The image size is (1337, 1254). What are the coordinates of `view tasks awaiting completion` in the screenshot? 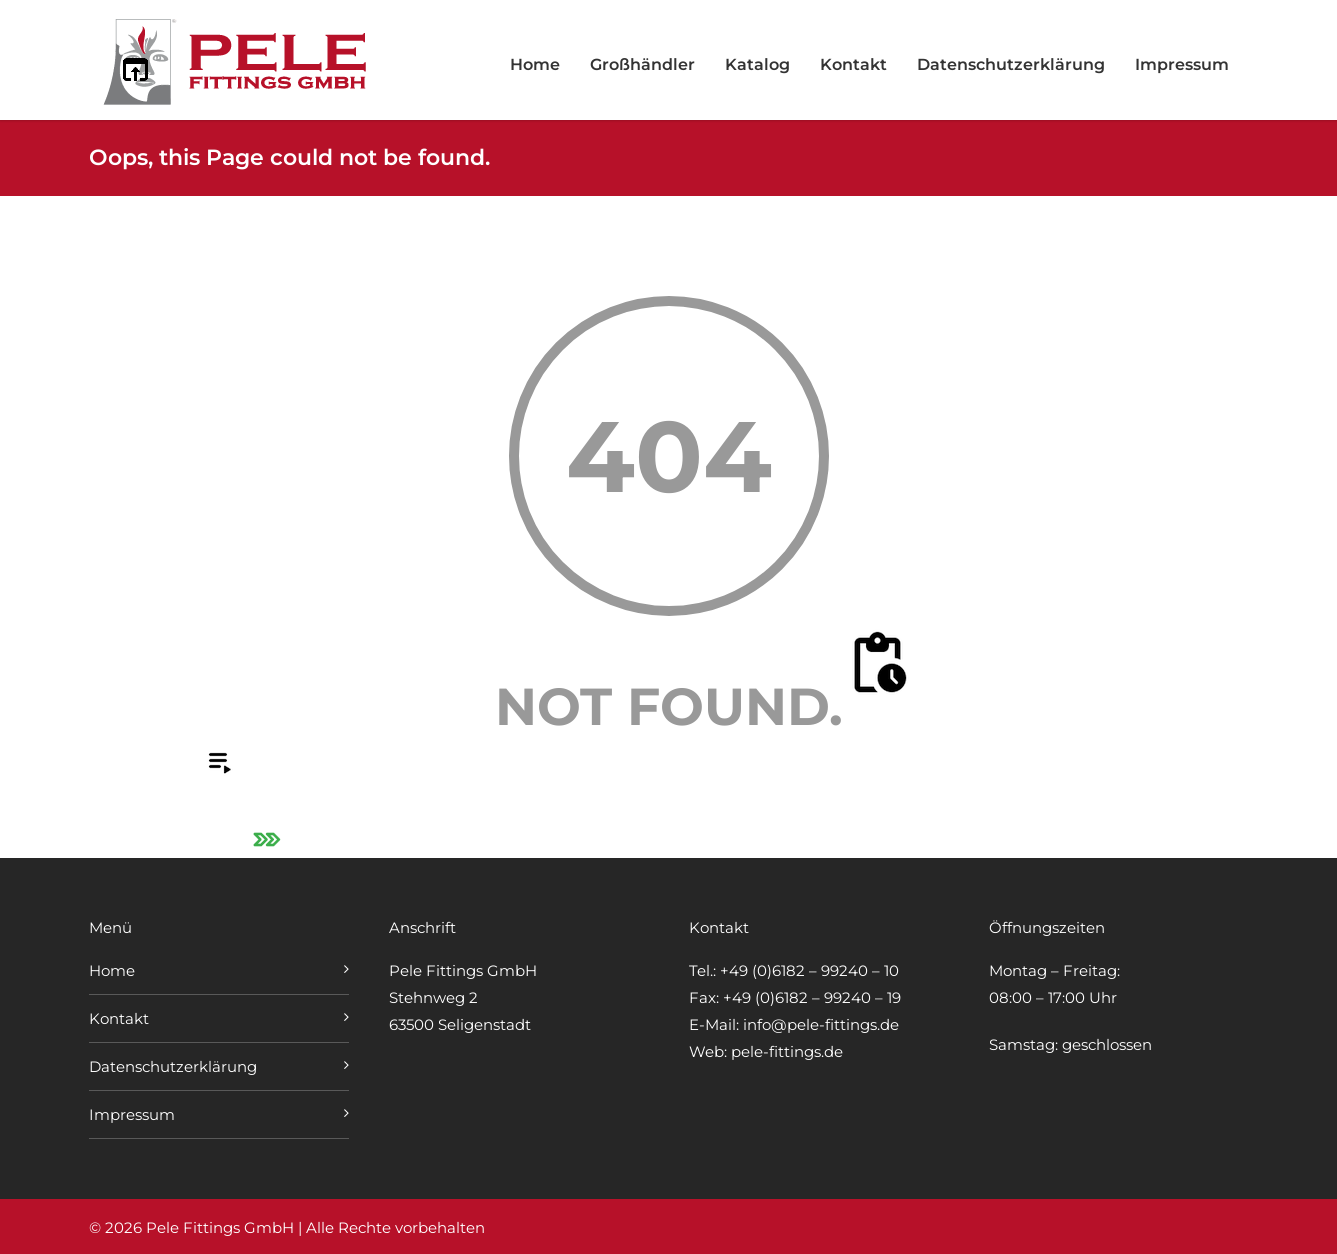 It's located at (877, 663).